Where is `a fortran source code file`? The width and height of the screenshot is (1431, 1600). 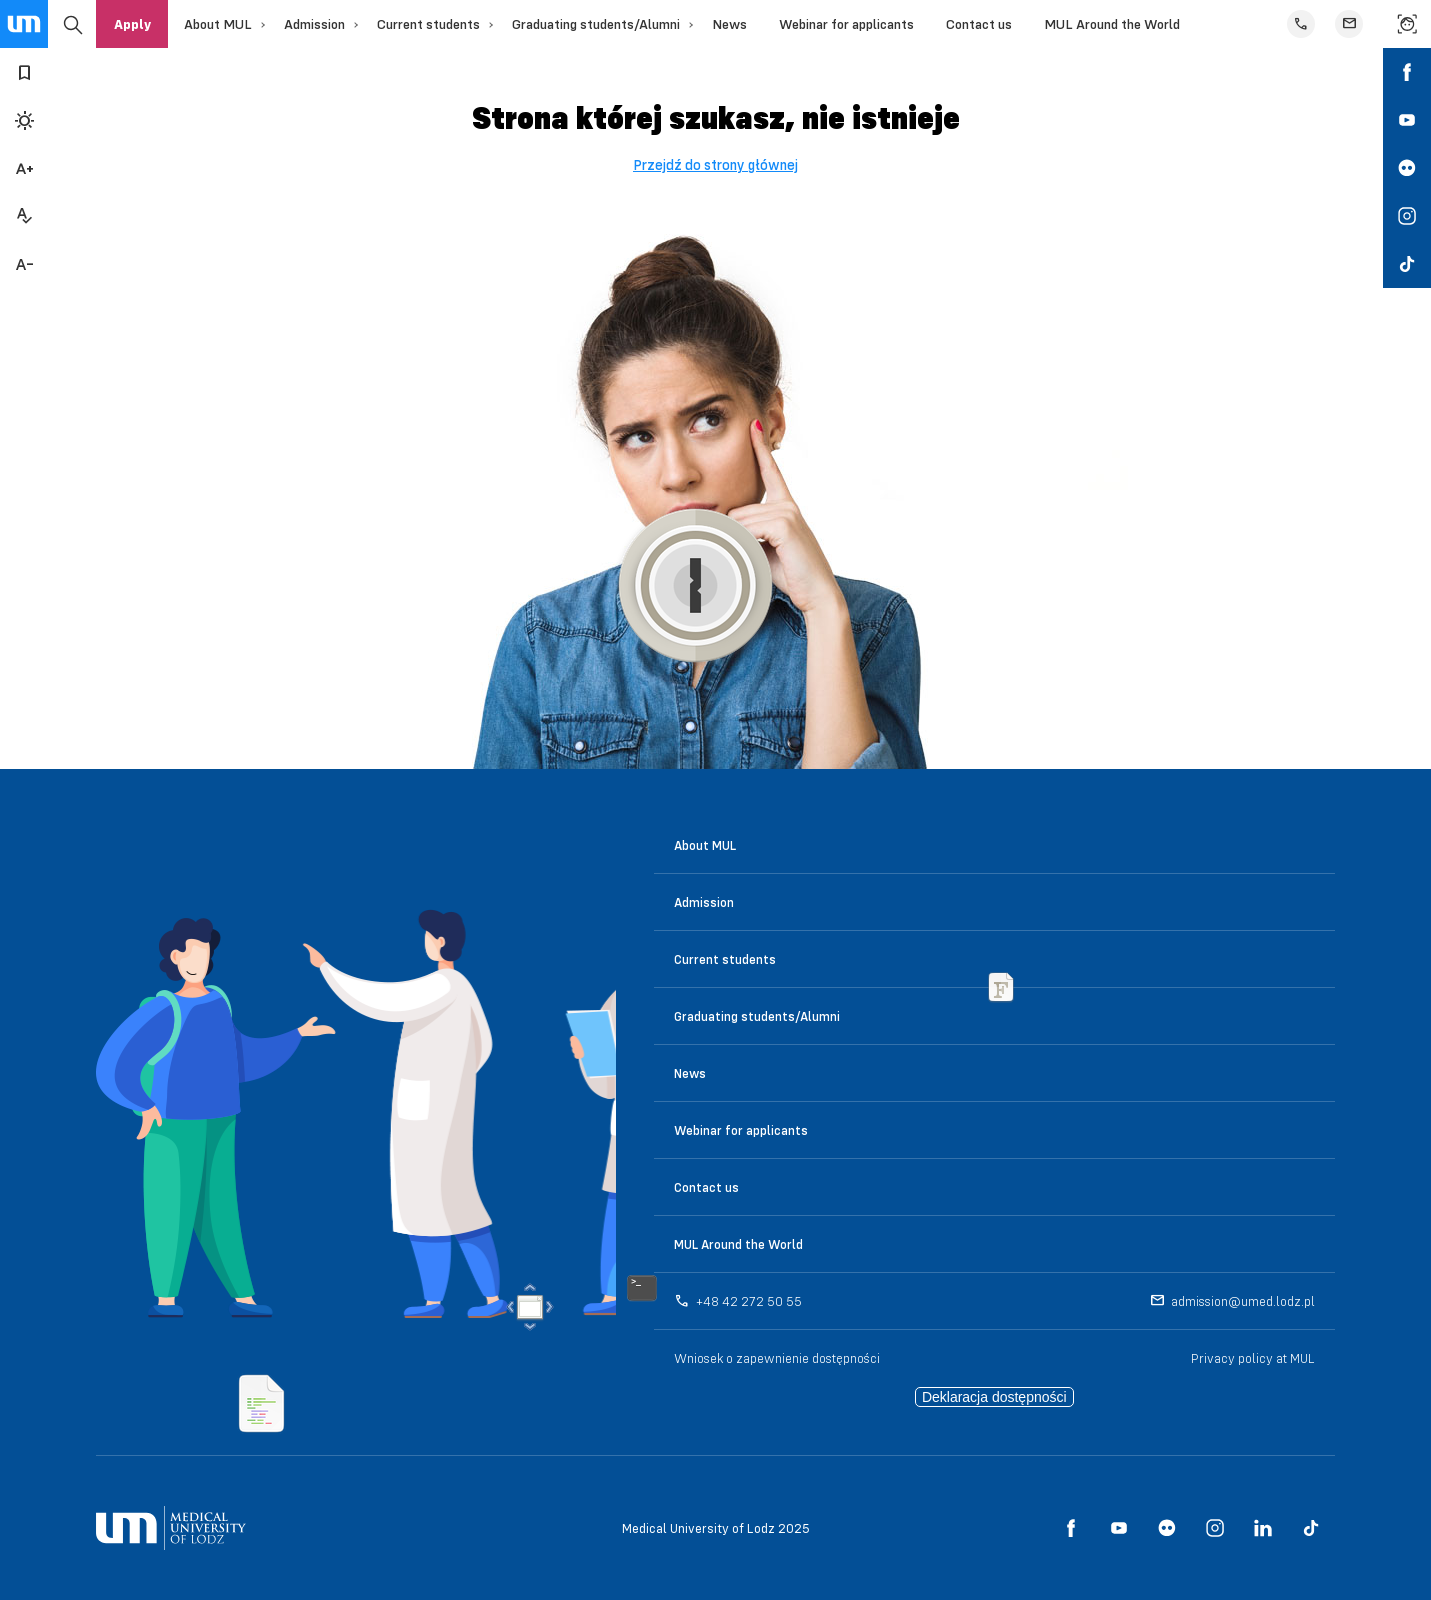
a fortran source code file is located at coordinates (1001, 987).